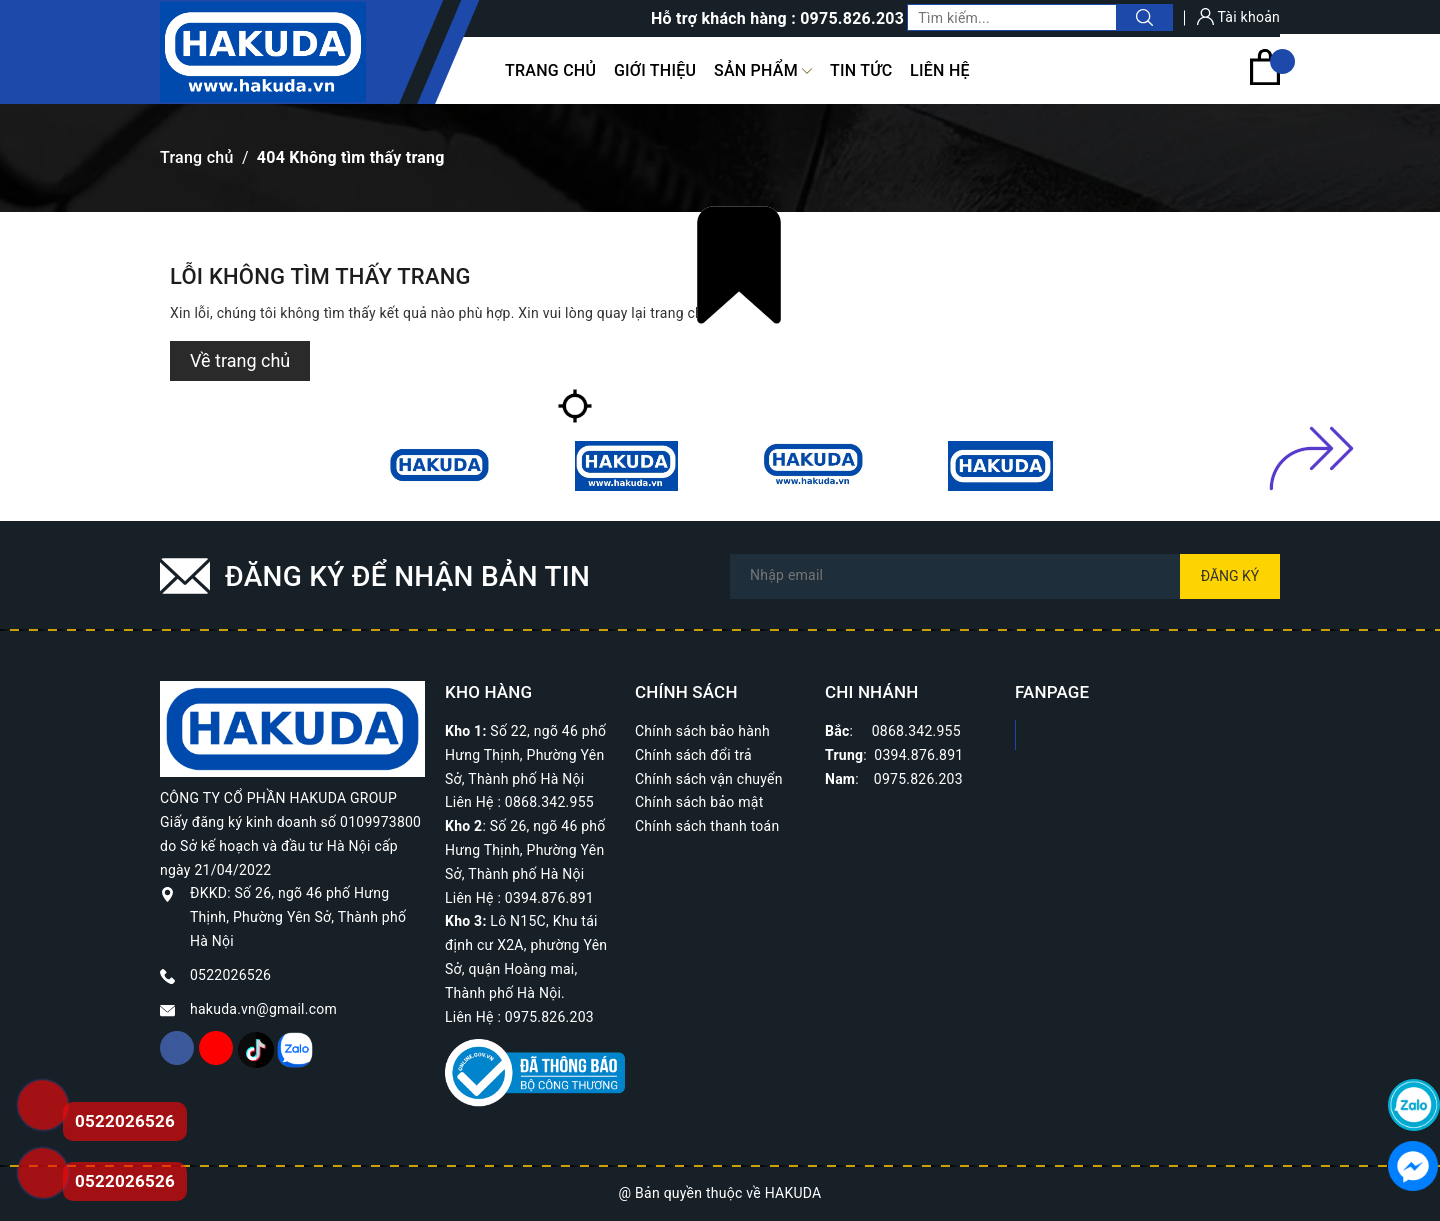 This screenshot has width=1440, height=1221. Describe the element at coordinates (575, 406) in the screenshot. I see `find my current location` at that location.